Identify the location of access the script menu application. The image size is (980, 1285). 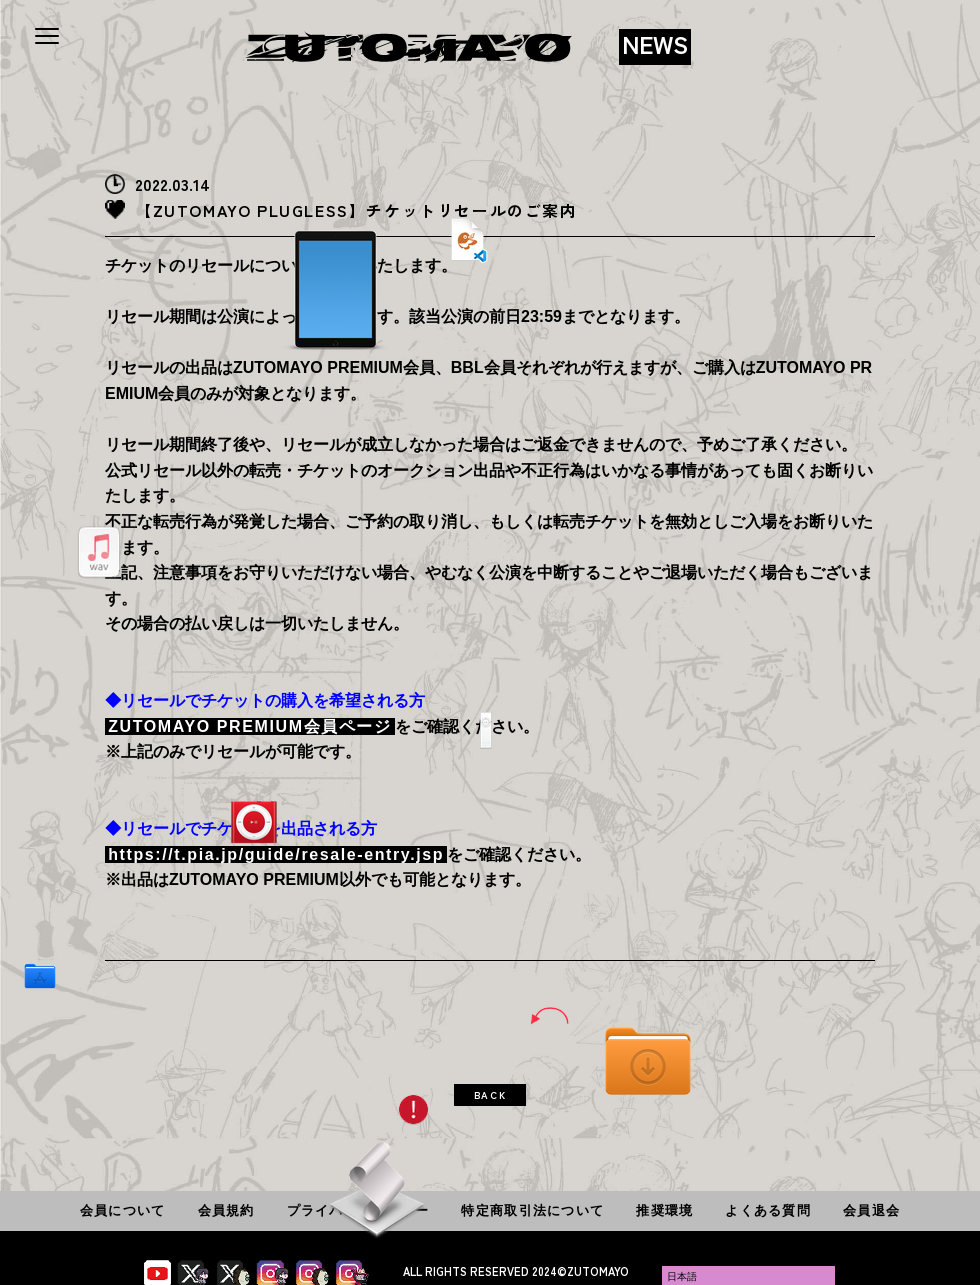
(376, 1188).